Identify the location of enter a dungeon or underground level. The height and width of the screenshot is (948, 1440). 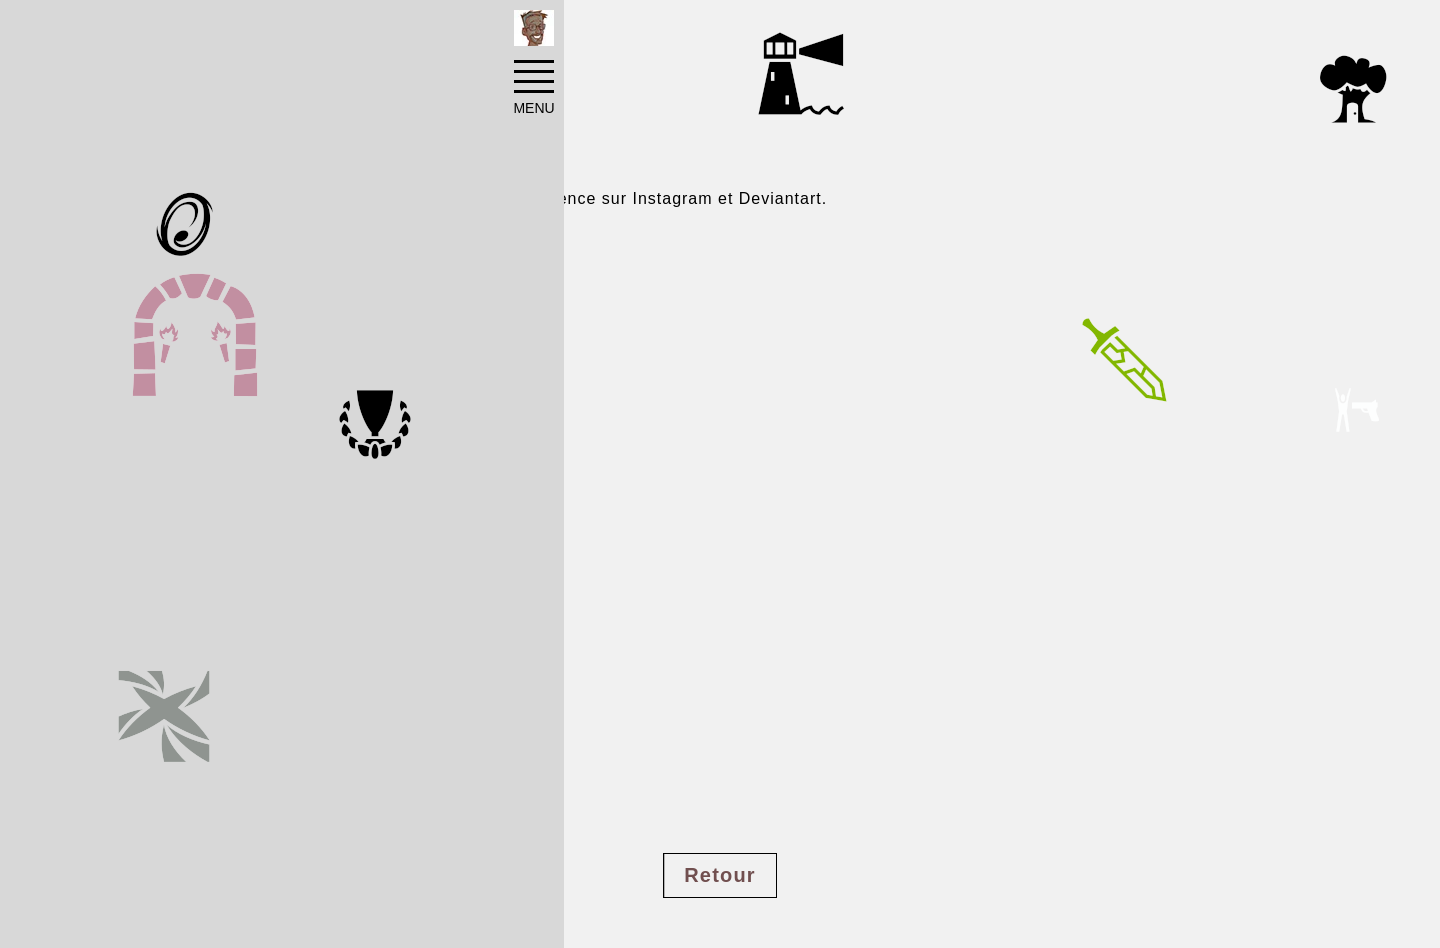
(195, 335).